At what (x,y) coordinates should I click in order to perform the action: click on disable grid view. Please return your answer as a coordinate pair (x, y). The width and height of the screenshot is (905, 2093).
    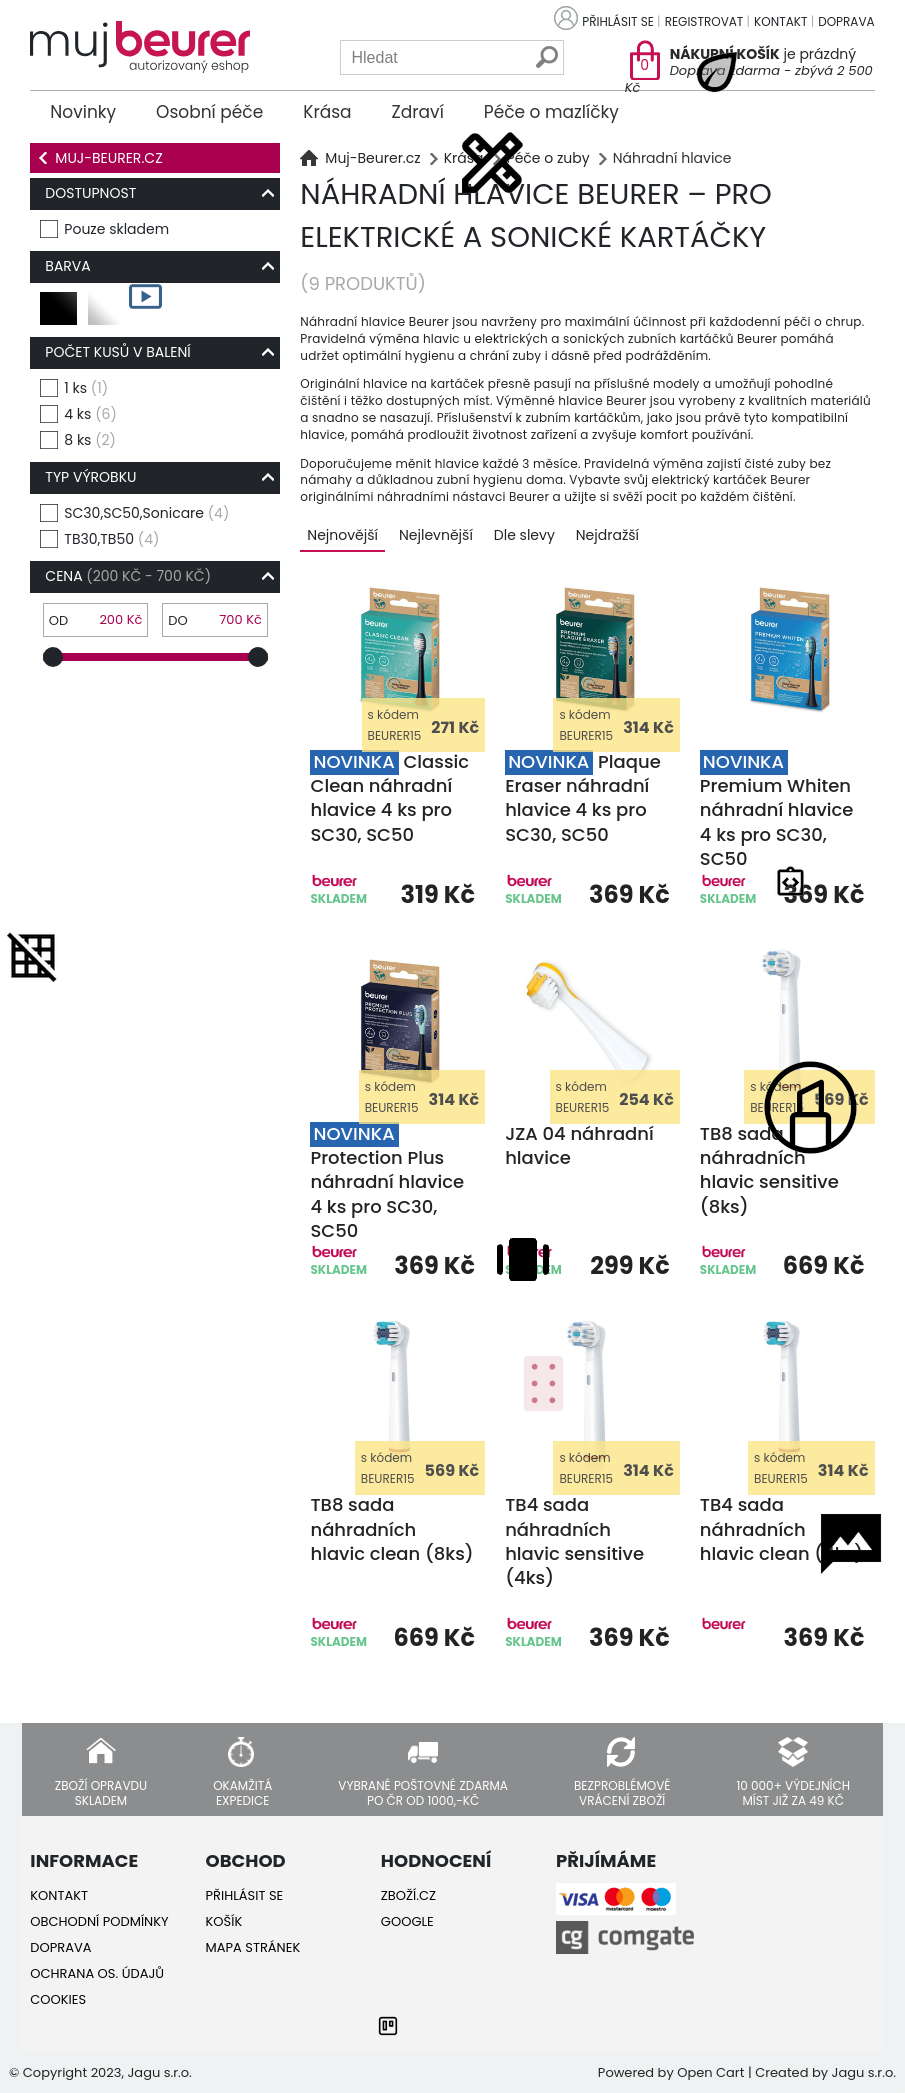
    Looking at the image, I should click on (33, 956).